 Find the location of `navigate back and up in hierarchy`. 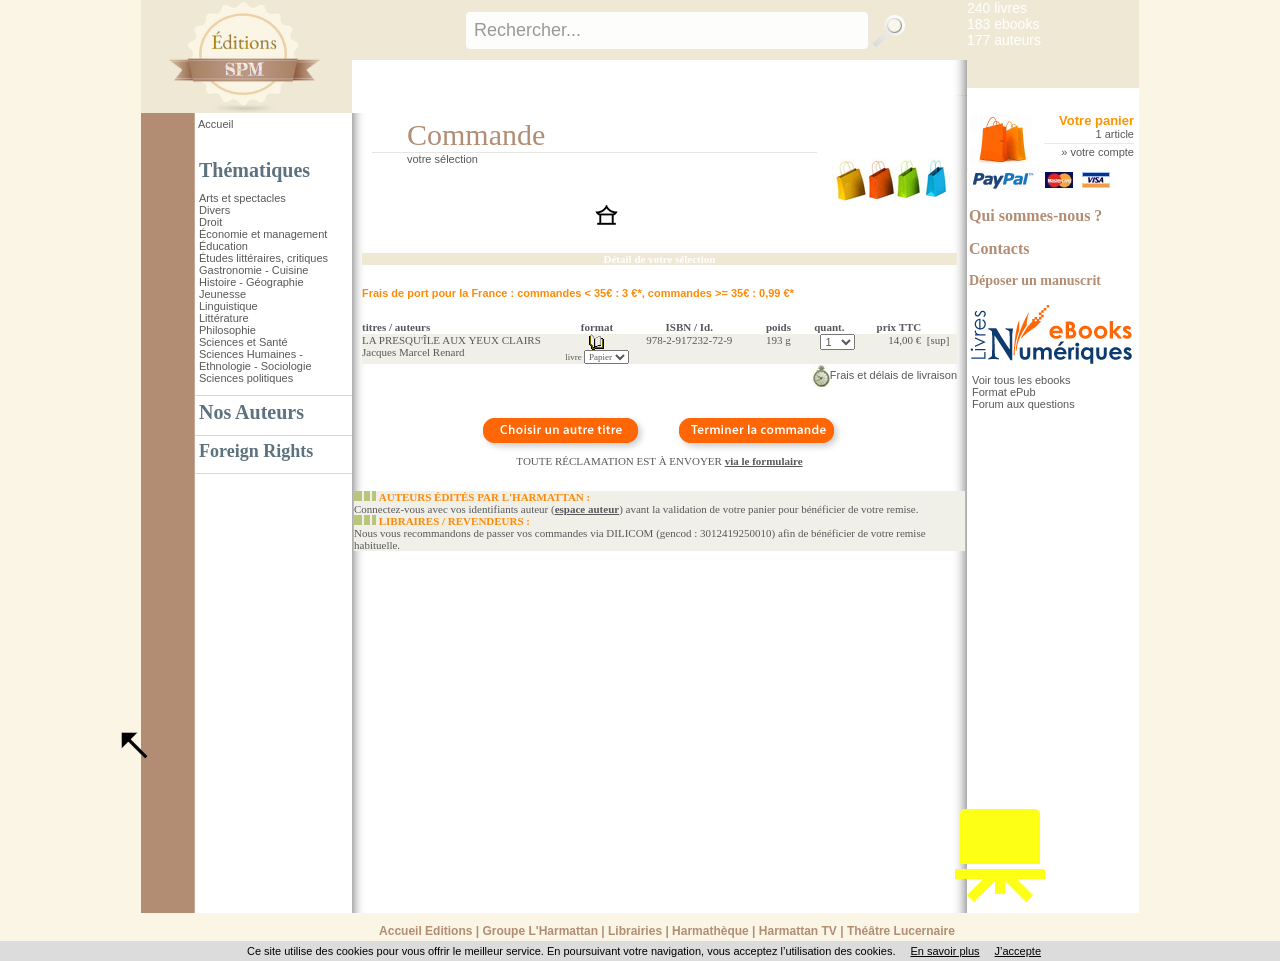

navigate back and up in hierarchy is located at coordinates (134, 745).